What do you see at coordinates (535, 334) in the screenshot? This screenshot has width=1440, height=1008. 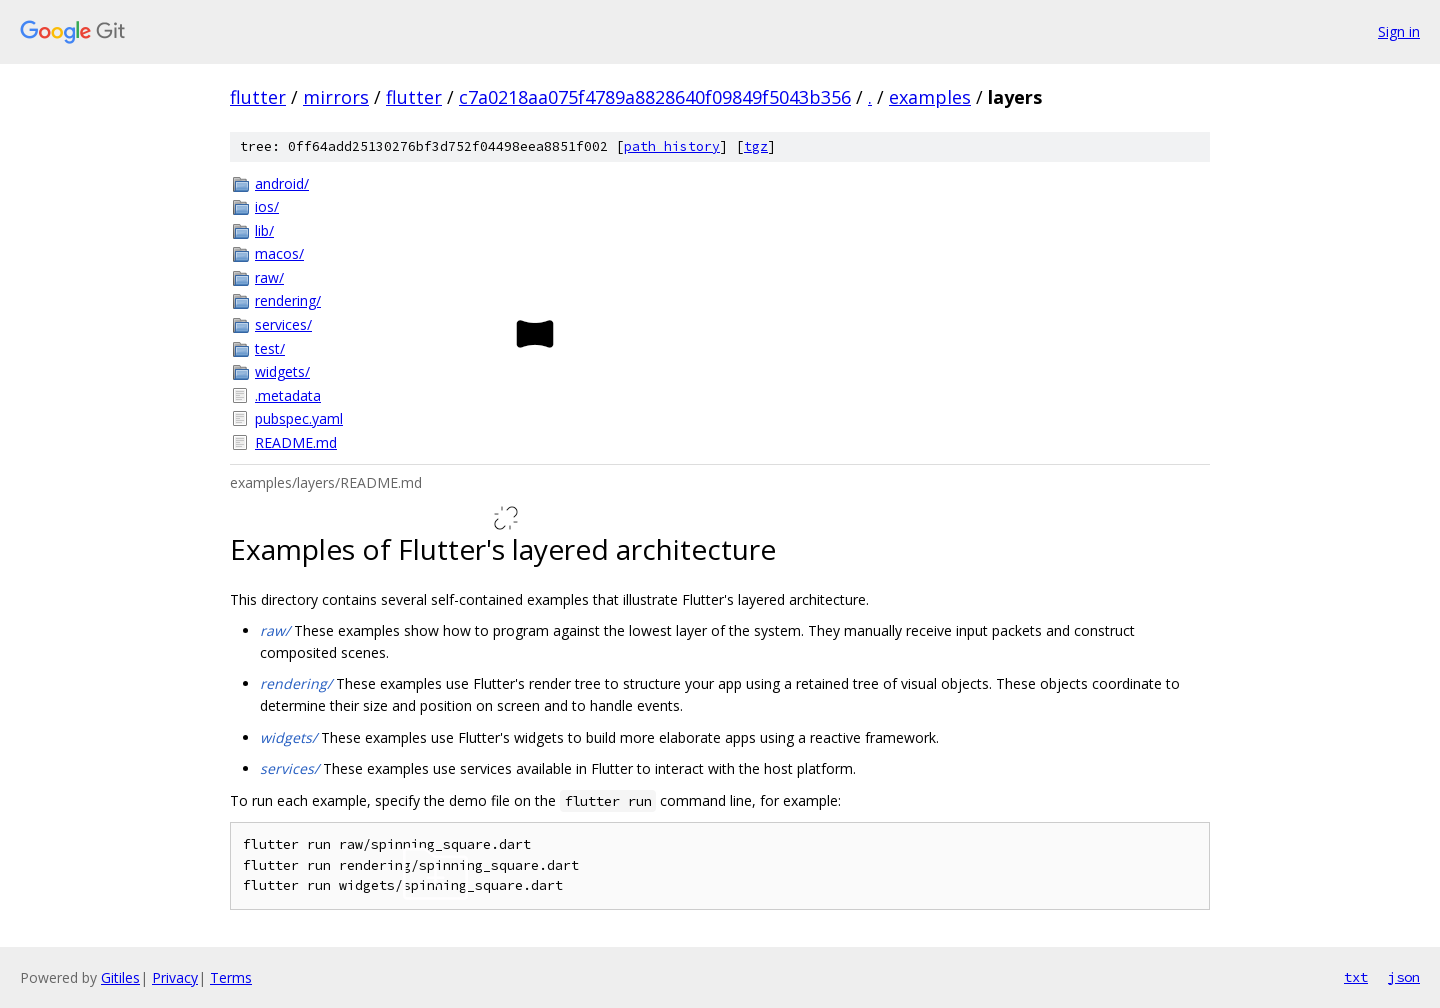 I see `switch to panorama photo mode` at bounding box center [535, 334].